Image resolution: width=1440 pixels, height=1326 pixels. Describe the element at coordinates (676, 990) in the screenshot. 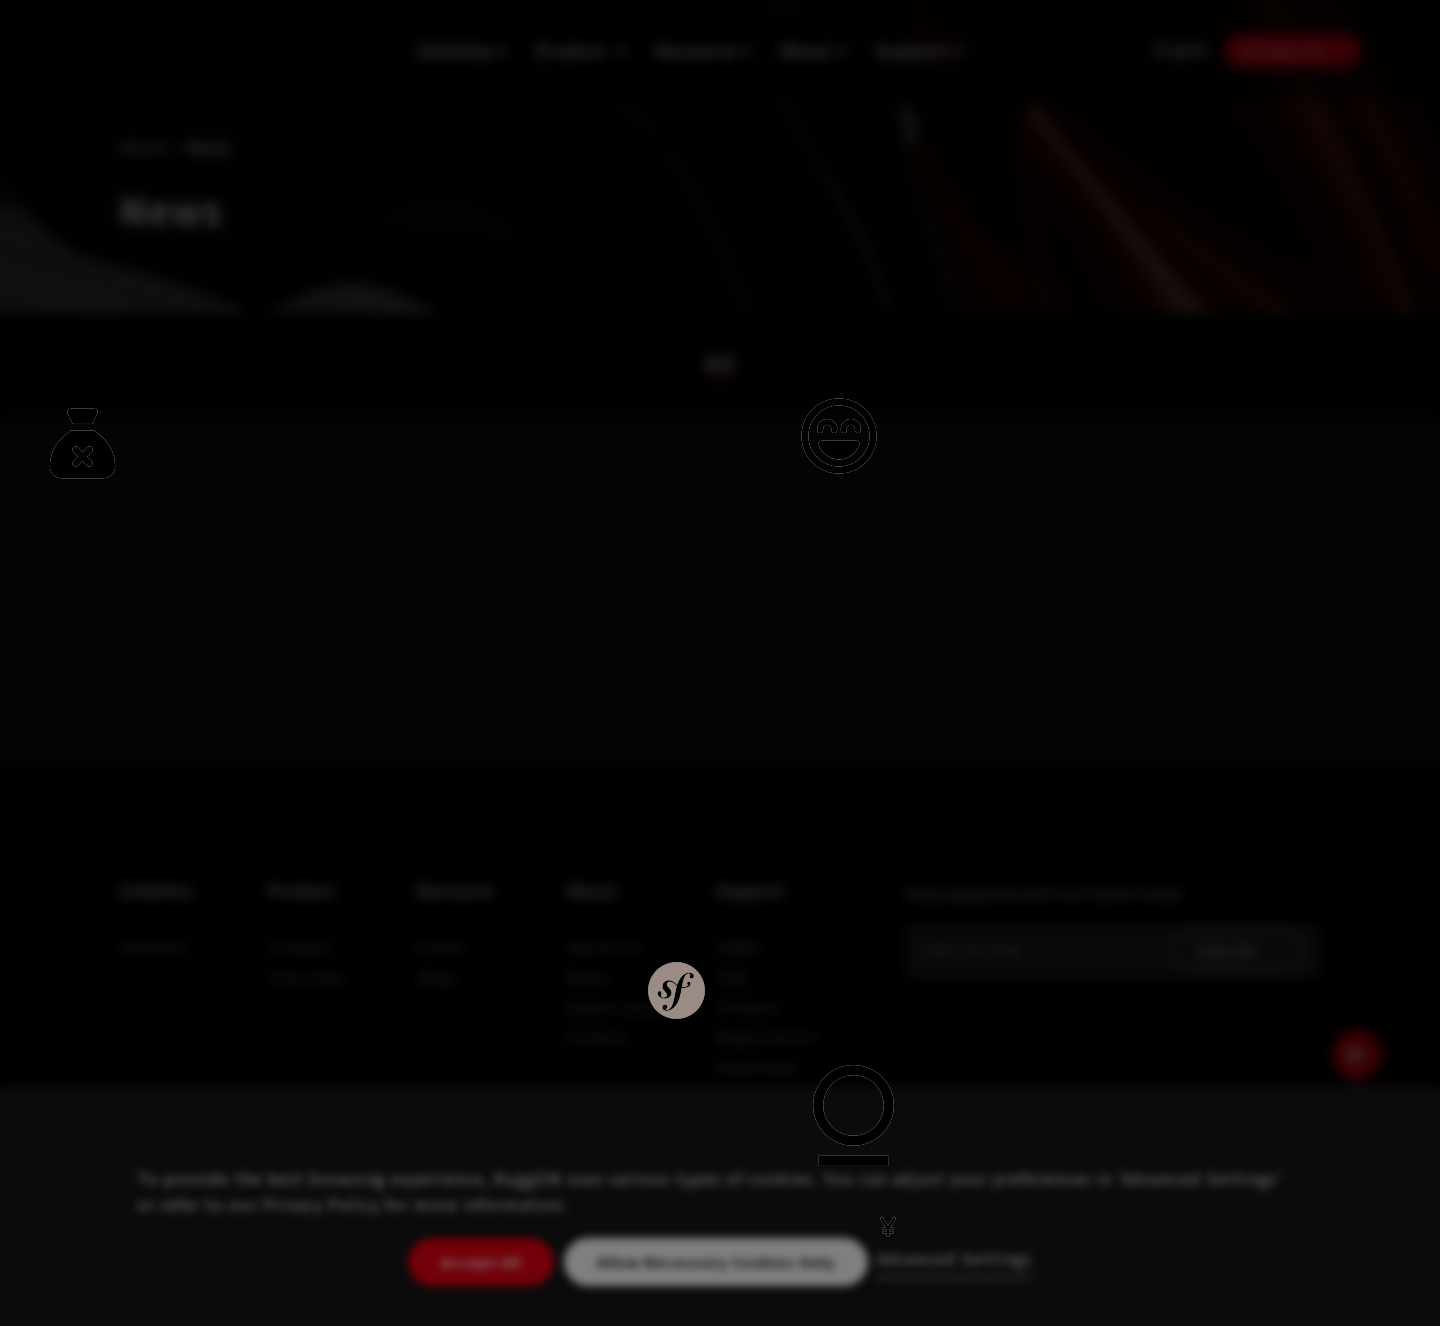

I see `symfony framework logo` at that location.